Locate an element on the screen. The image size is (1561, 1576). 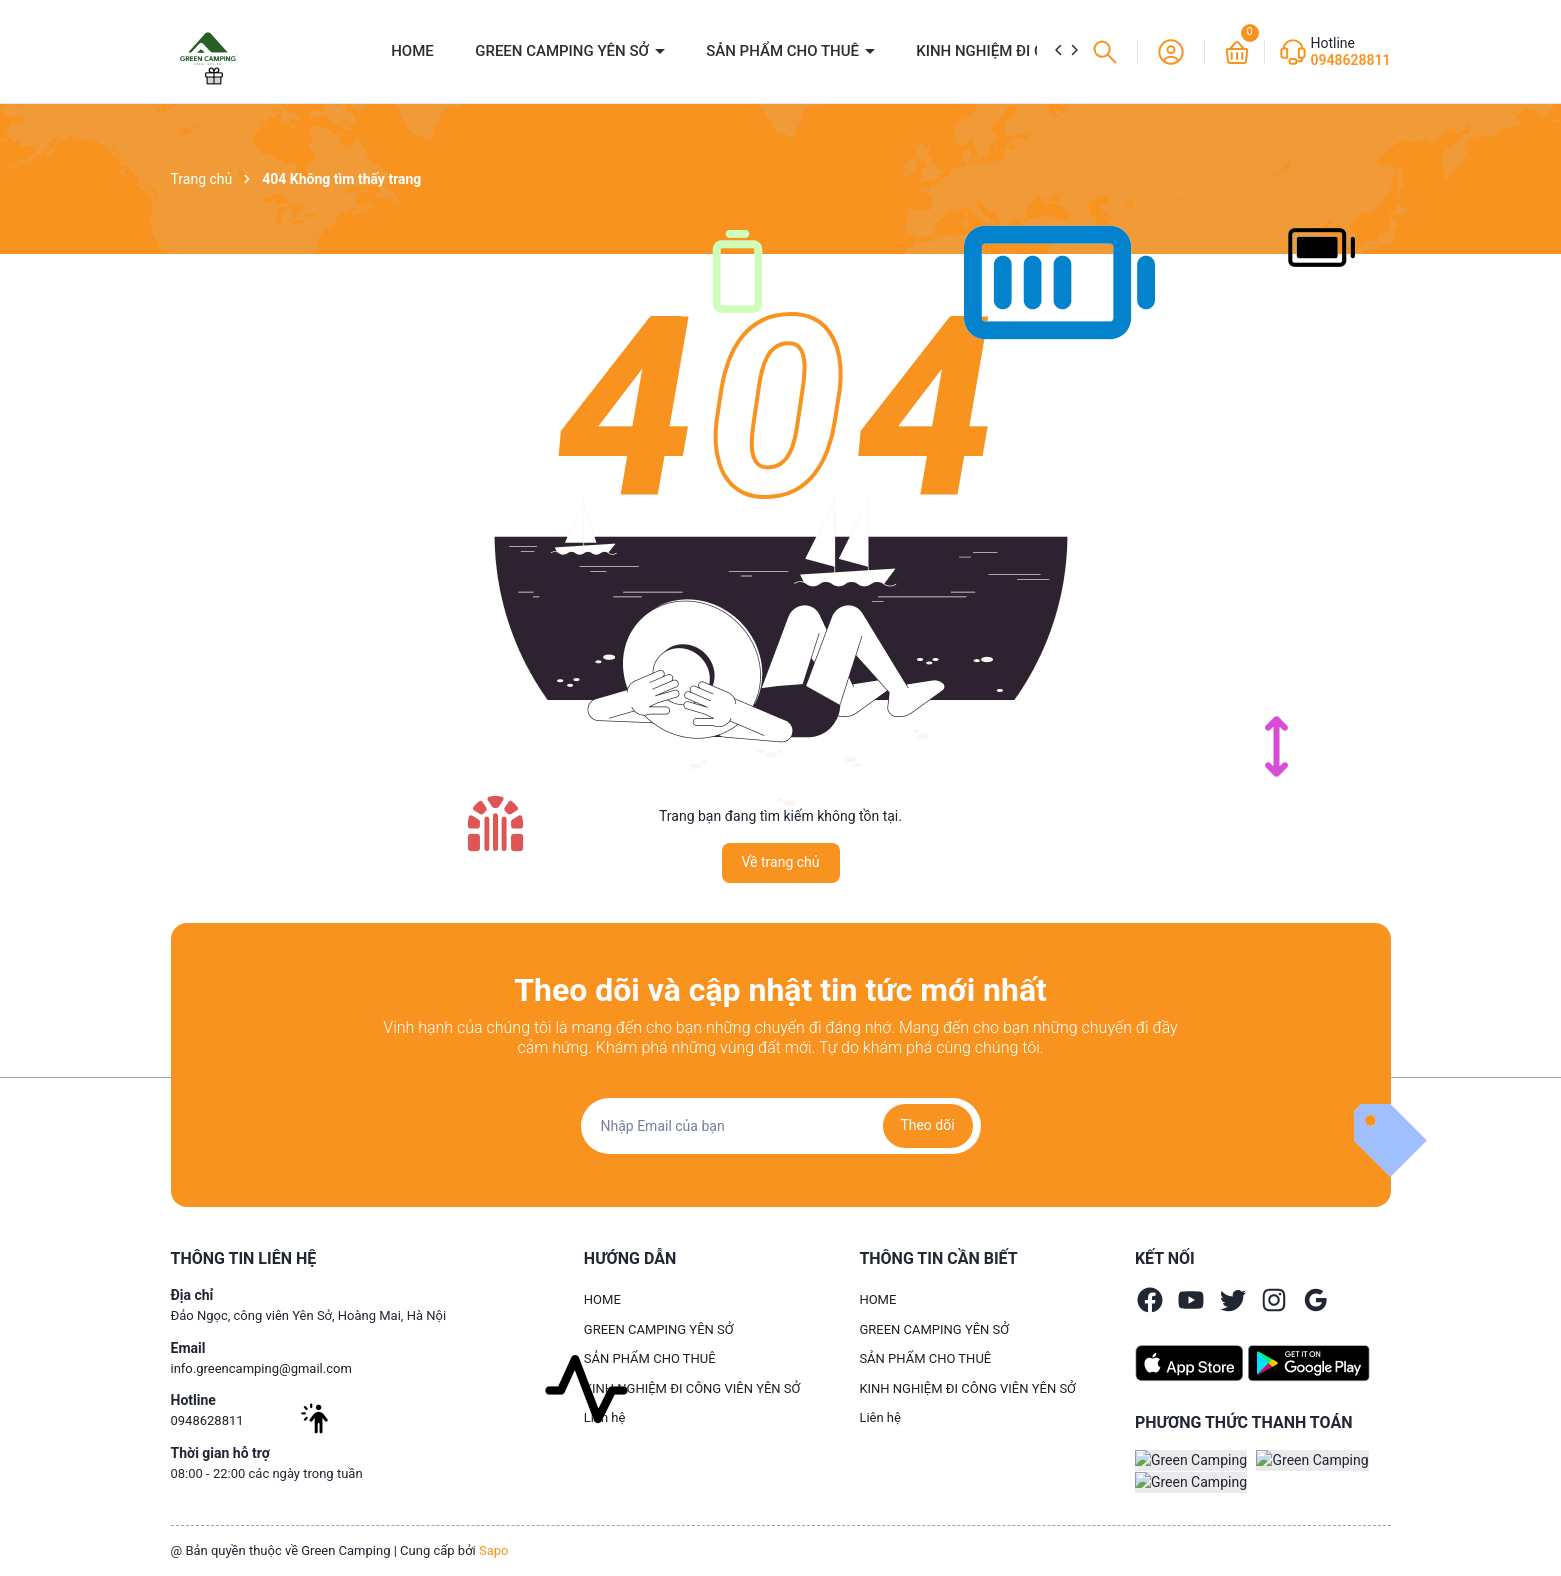
indicates high battery level is located at coordinates (1059, 282).